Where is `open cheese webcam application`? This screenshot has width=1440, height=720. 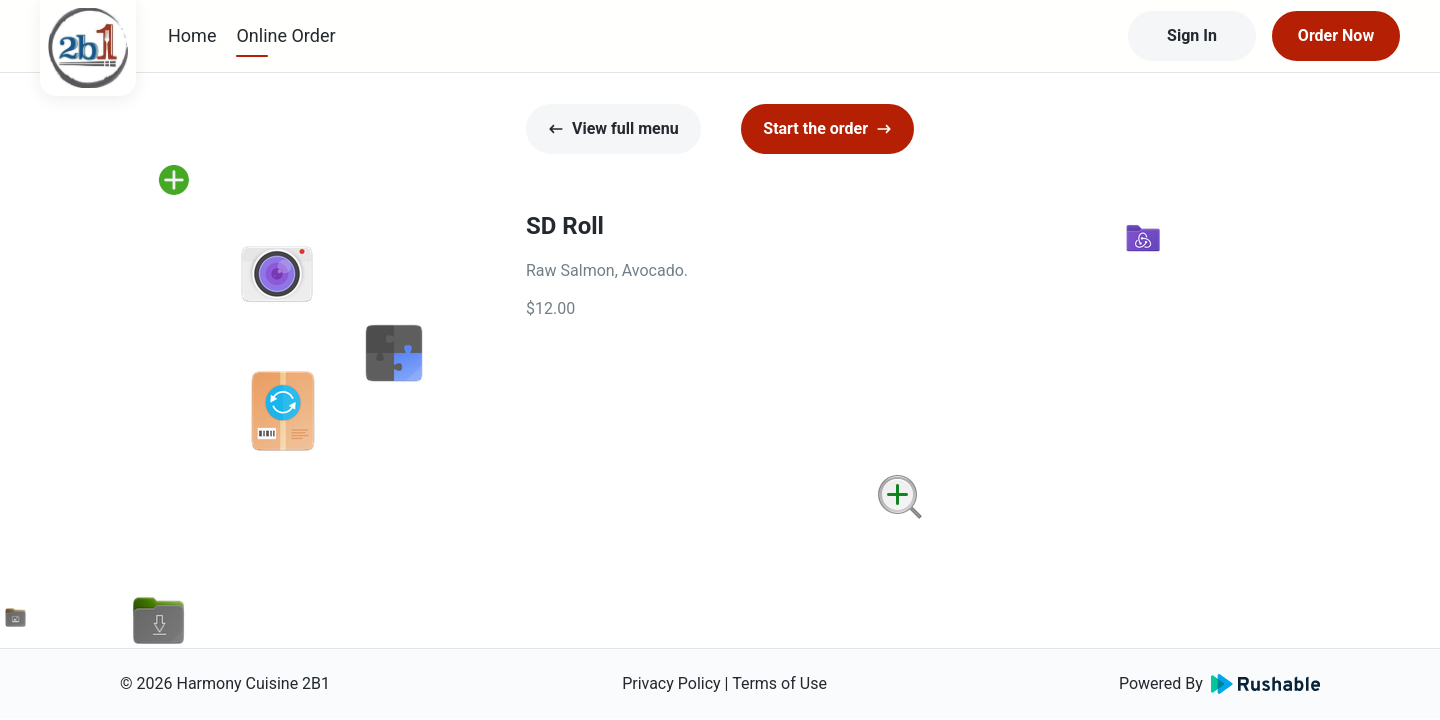
open cheese webcam application is located at coordinates (277, 274).